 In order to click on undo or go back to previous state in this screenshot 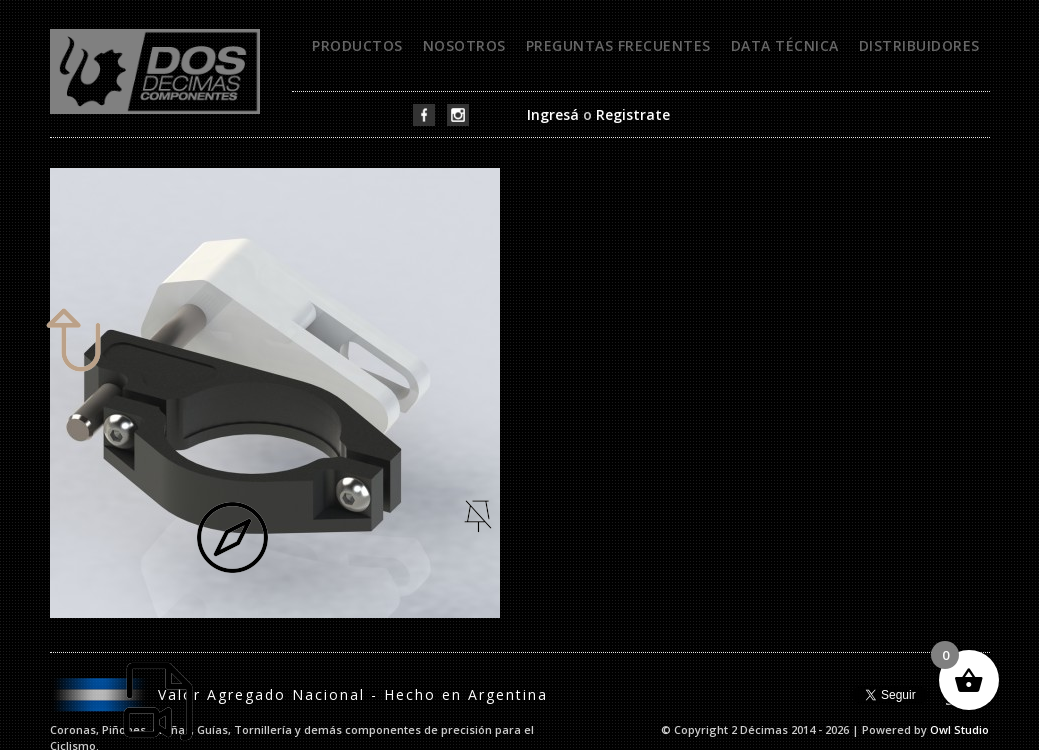, I will do `click(76, 340)`.